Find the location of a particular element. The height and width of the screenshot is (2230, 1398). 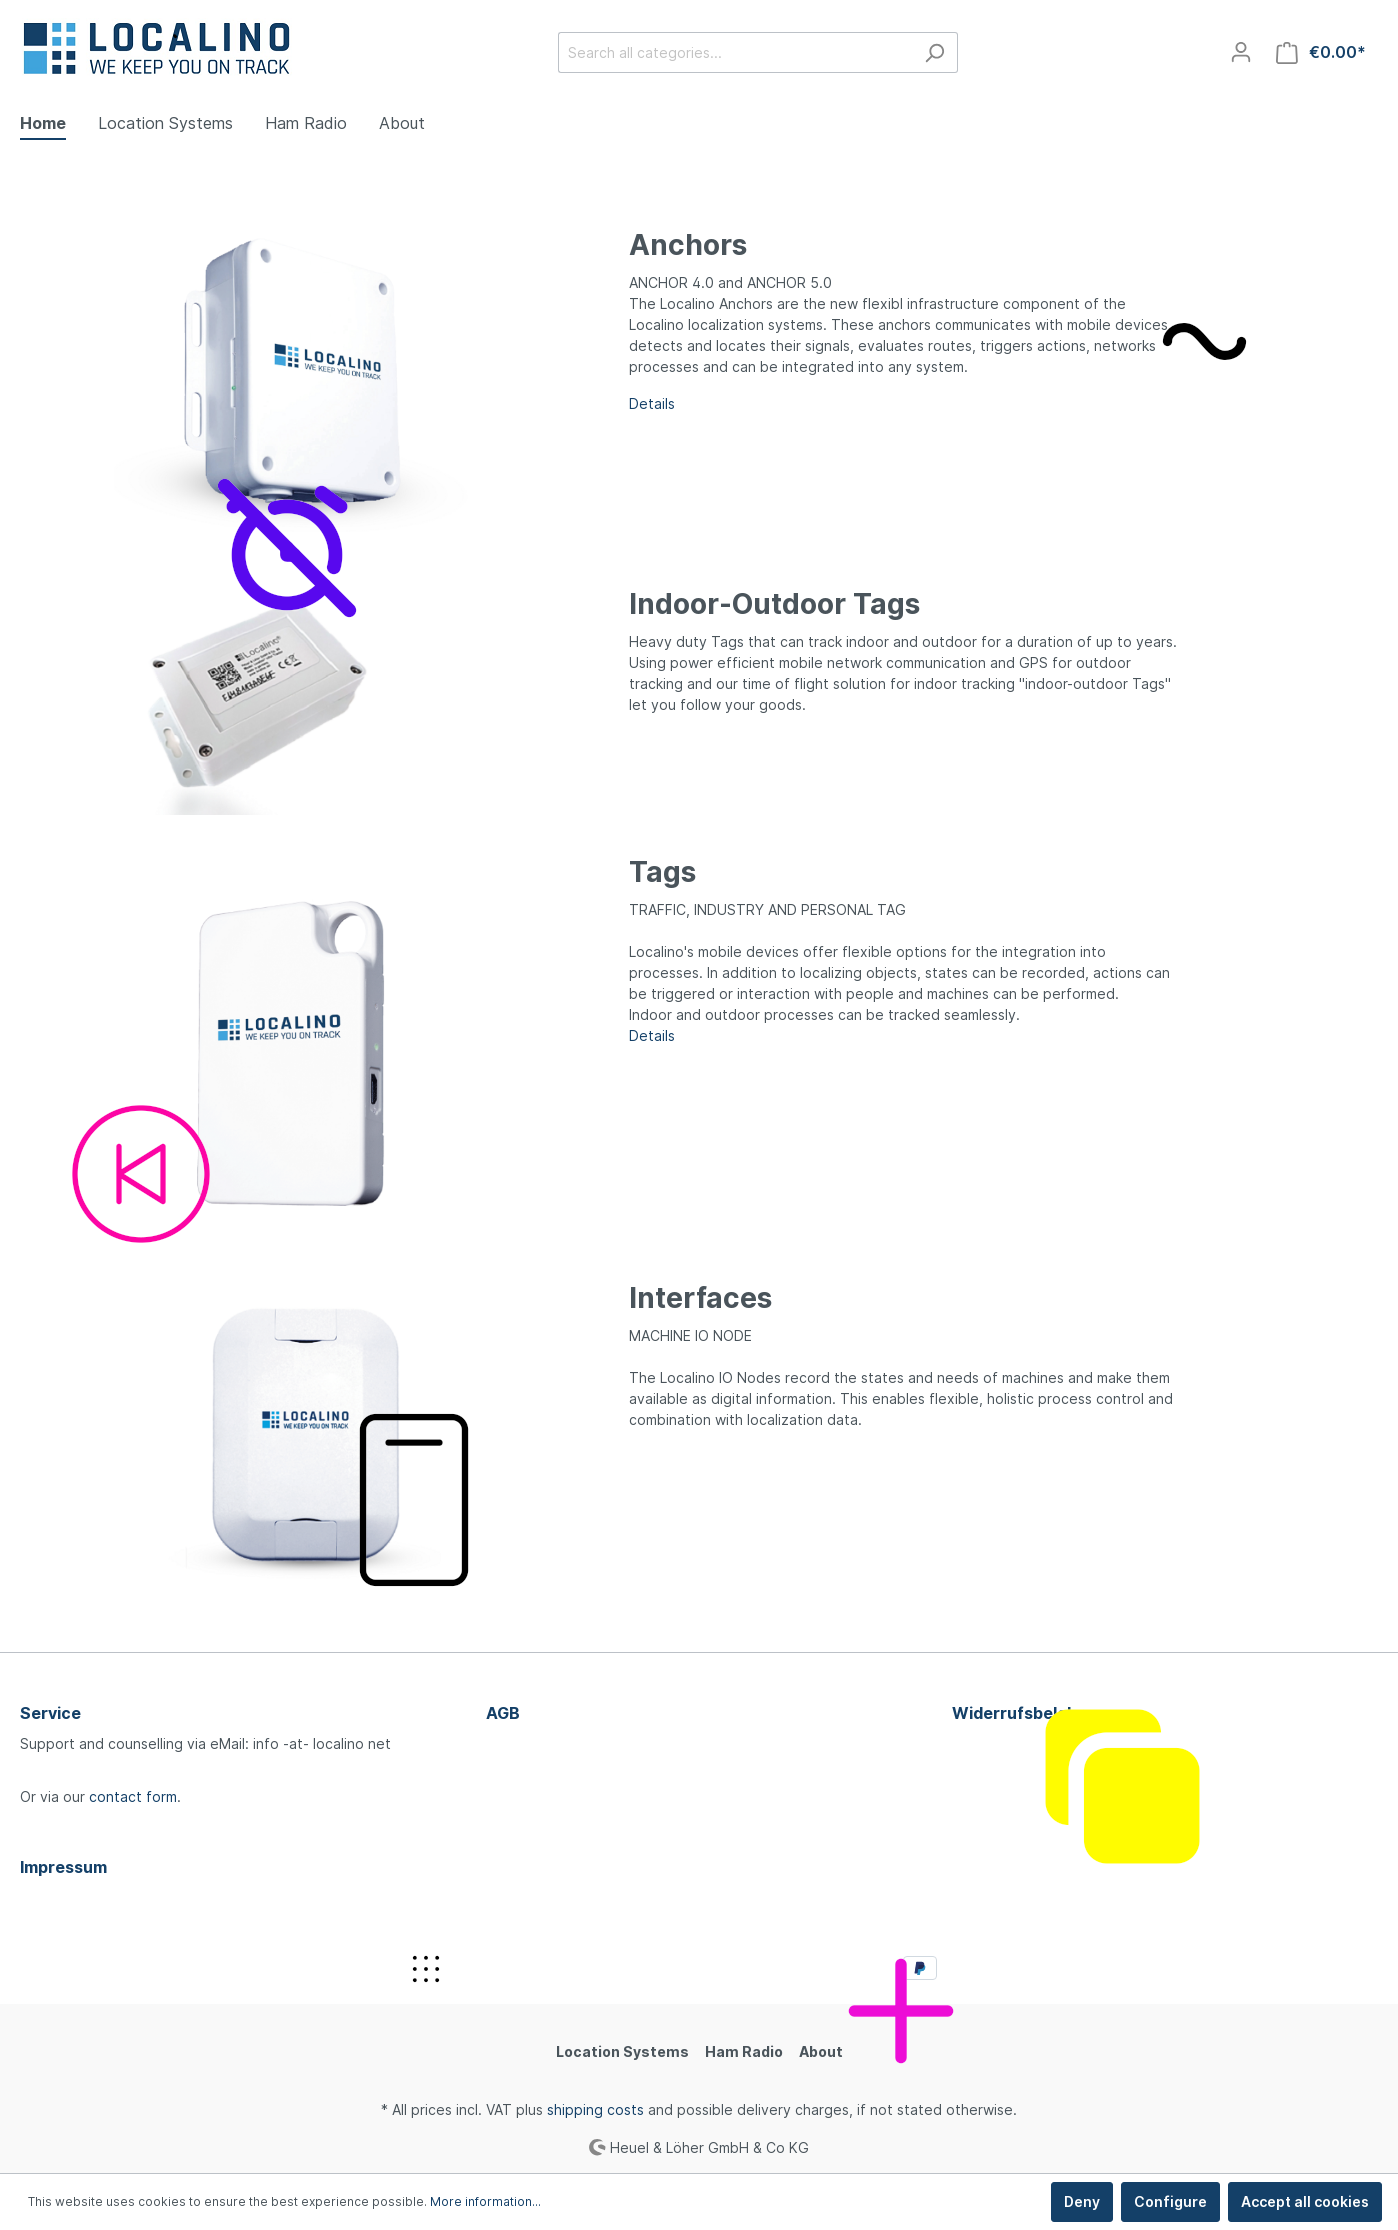

indicates approximate or similar value is located at coordinates (1204, 341).